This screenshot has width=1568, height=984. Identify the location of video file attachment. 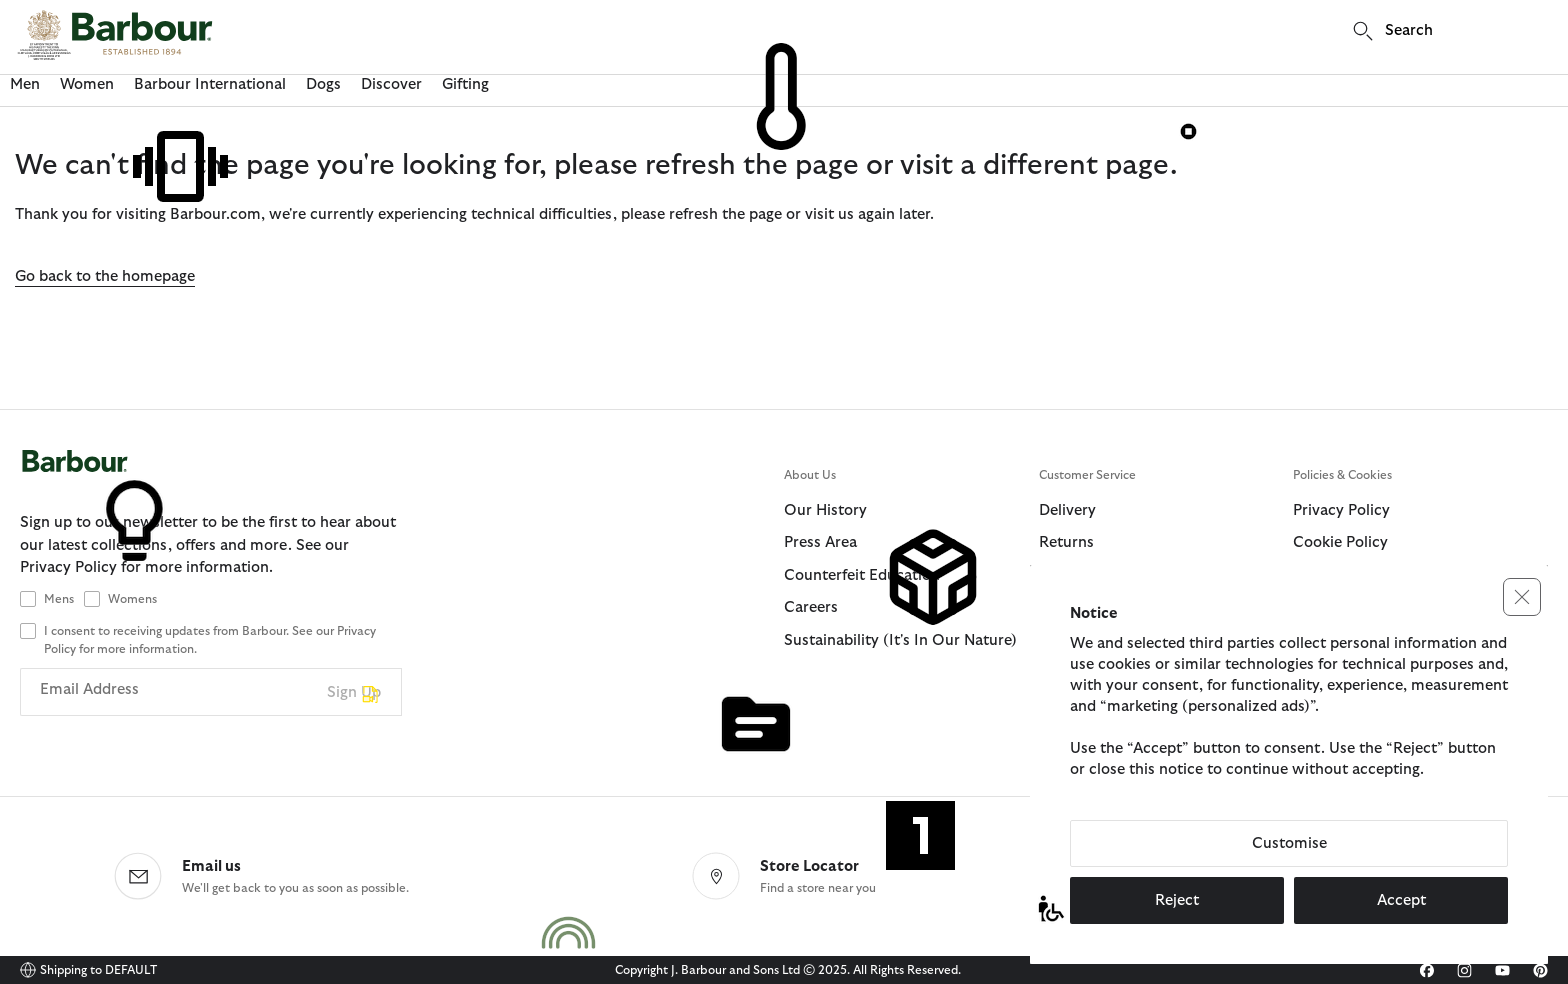
(370, 694).